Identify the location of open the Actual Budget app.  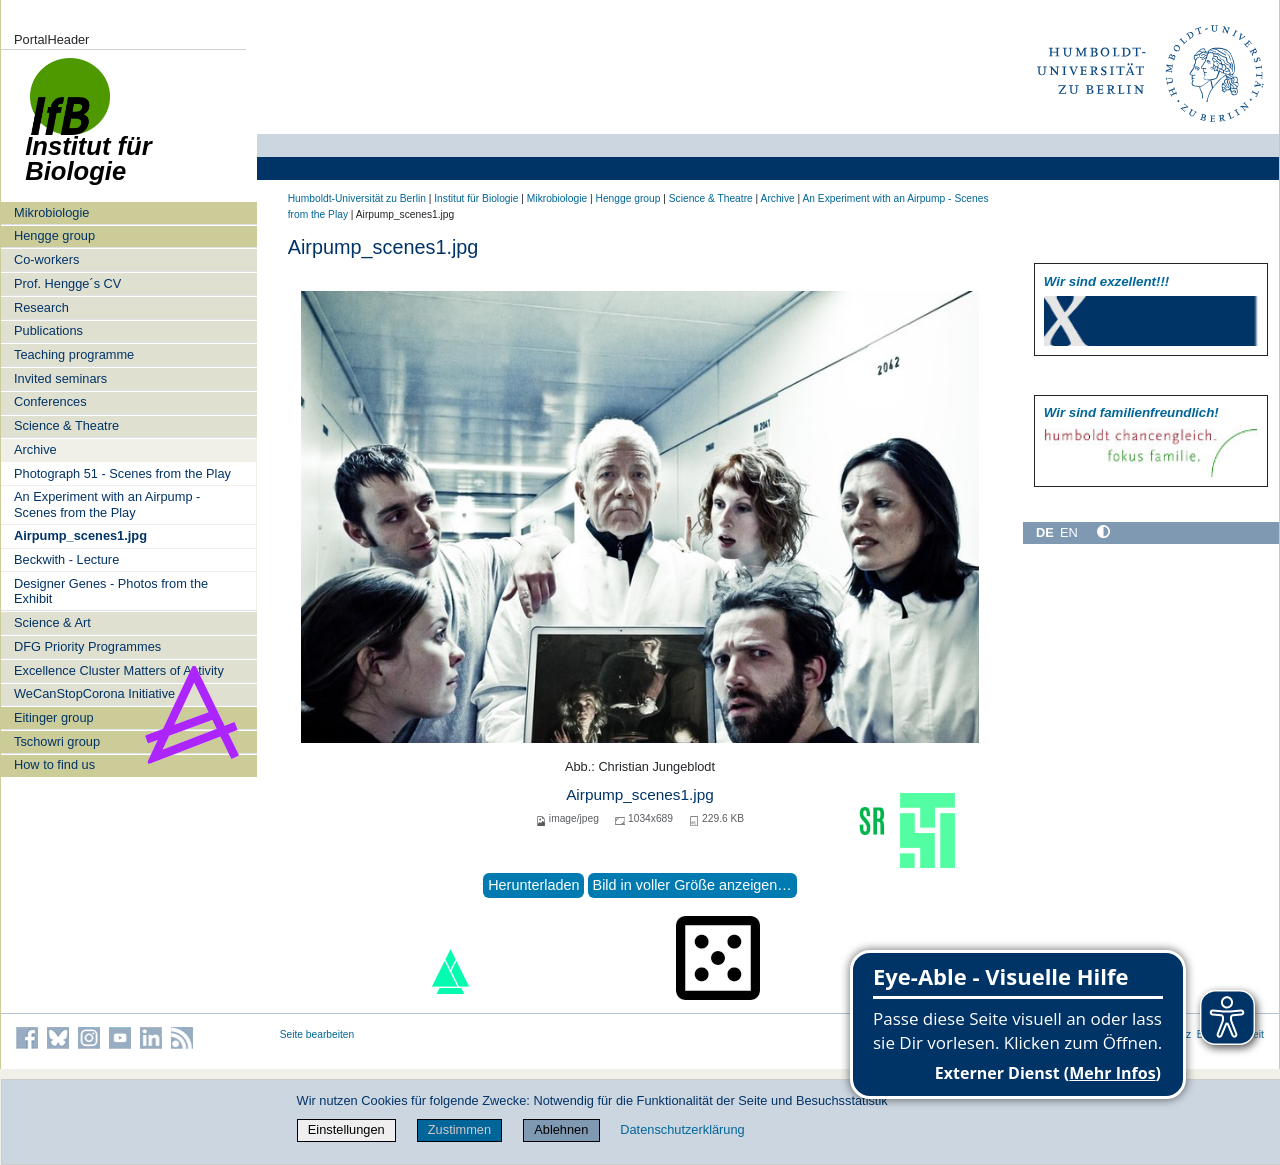
(192, 715).